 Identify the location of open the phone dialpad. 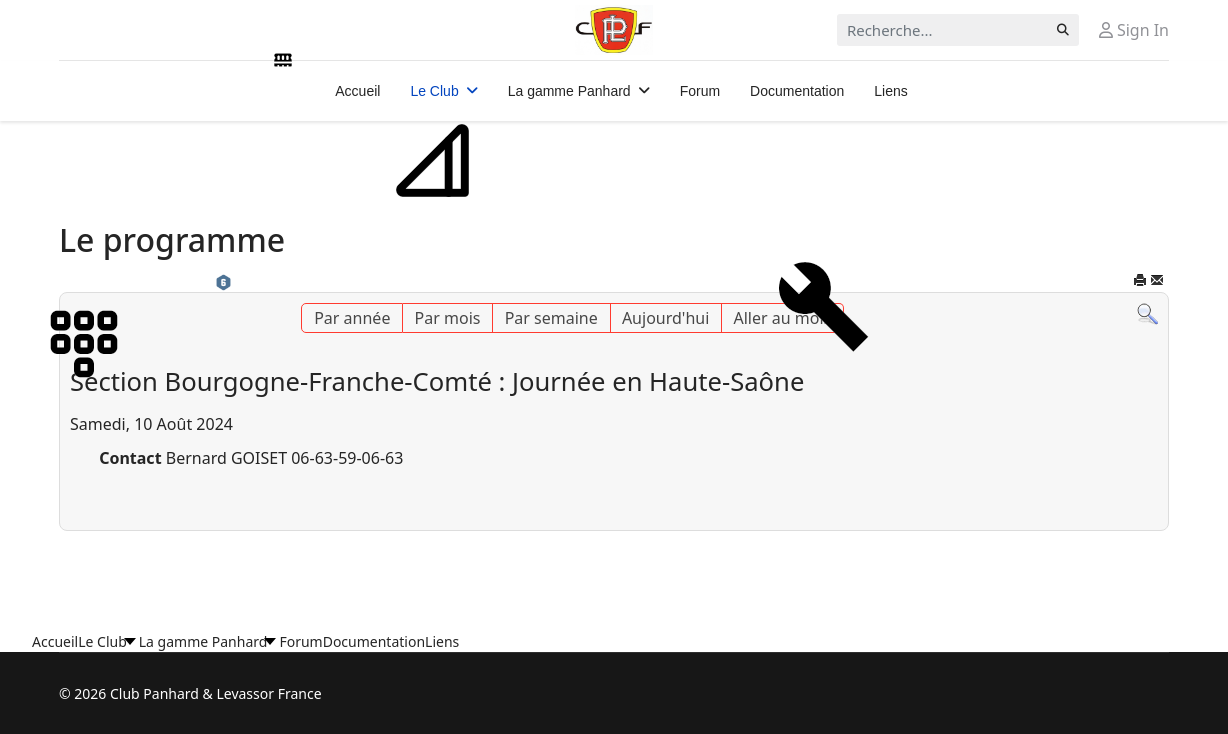
(84, 344).